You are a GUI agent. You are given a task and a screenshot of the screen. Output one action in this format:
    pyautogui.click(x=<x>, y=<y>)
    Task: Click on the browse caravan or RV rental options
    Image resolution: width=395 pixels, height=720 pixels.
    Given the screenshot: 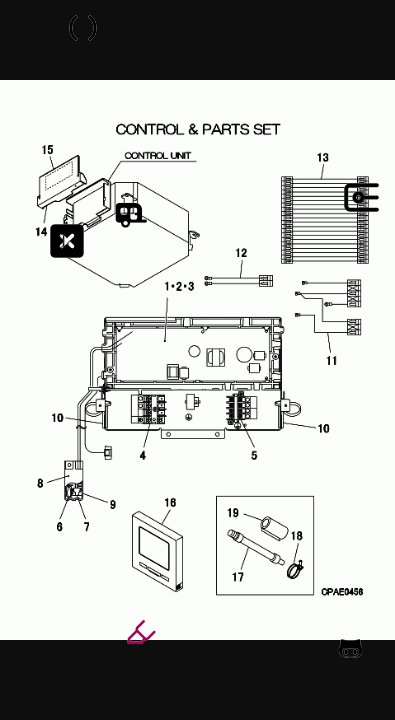 What is the action you would take?
    pyautogui.click(x=130, y=214)
    